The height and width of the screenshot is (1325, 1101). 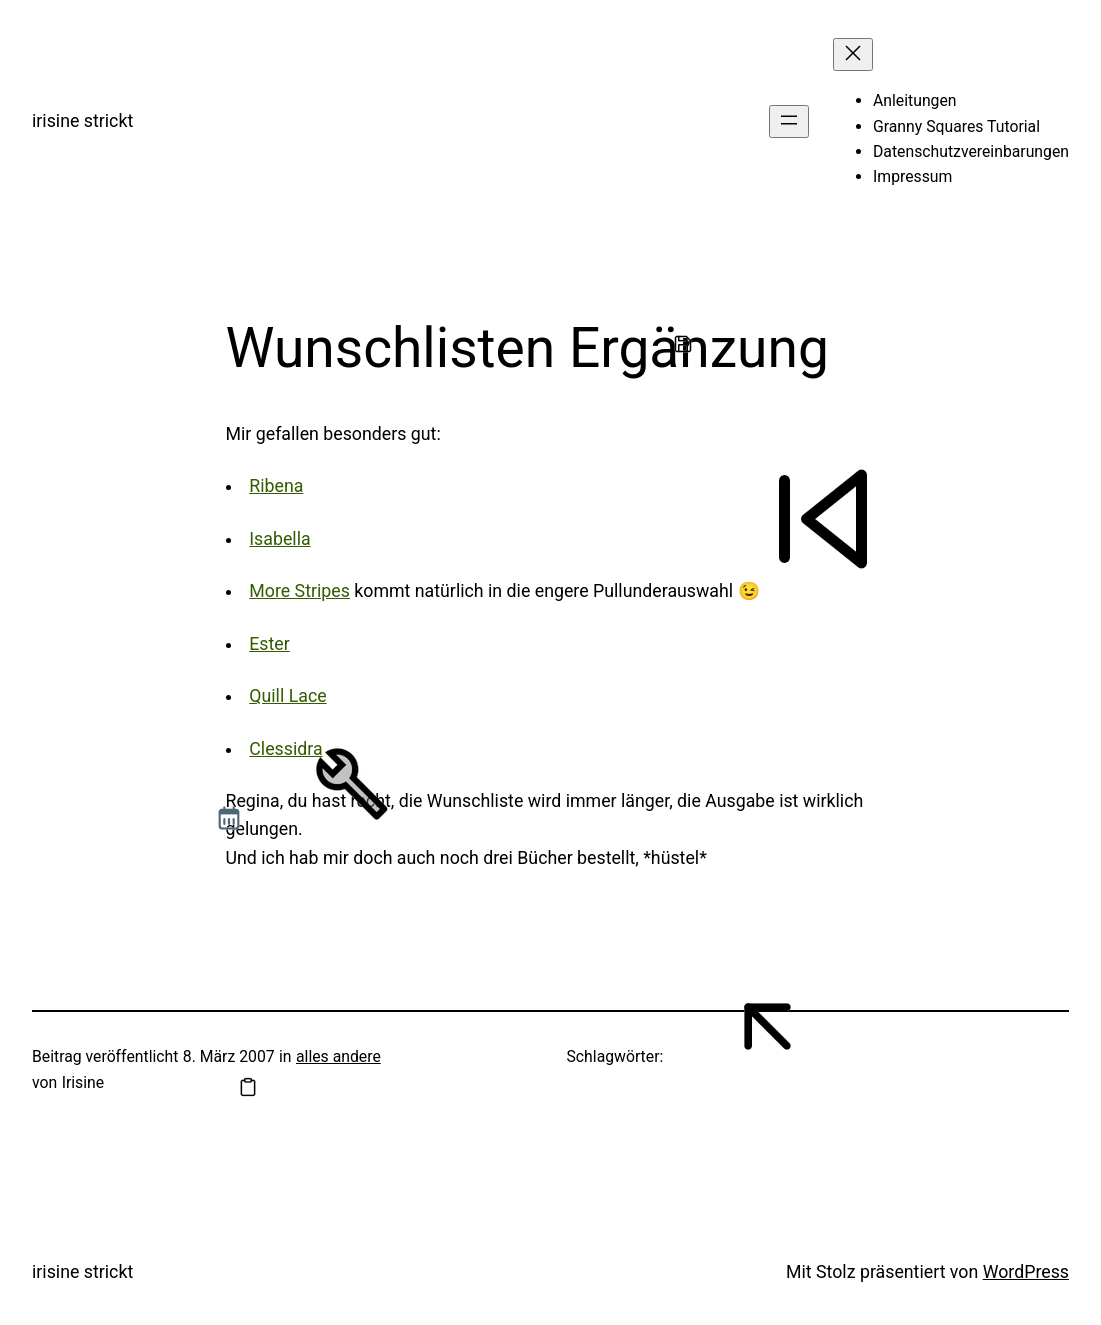 What do you see at coordinates (767, 1026) in the screenshot?
I see `navigate back to previous screen` at bounding box center [767, 1026].